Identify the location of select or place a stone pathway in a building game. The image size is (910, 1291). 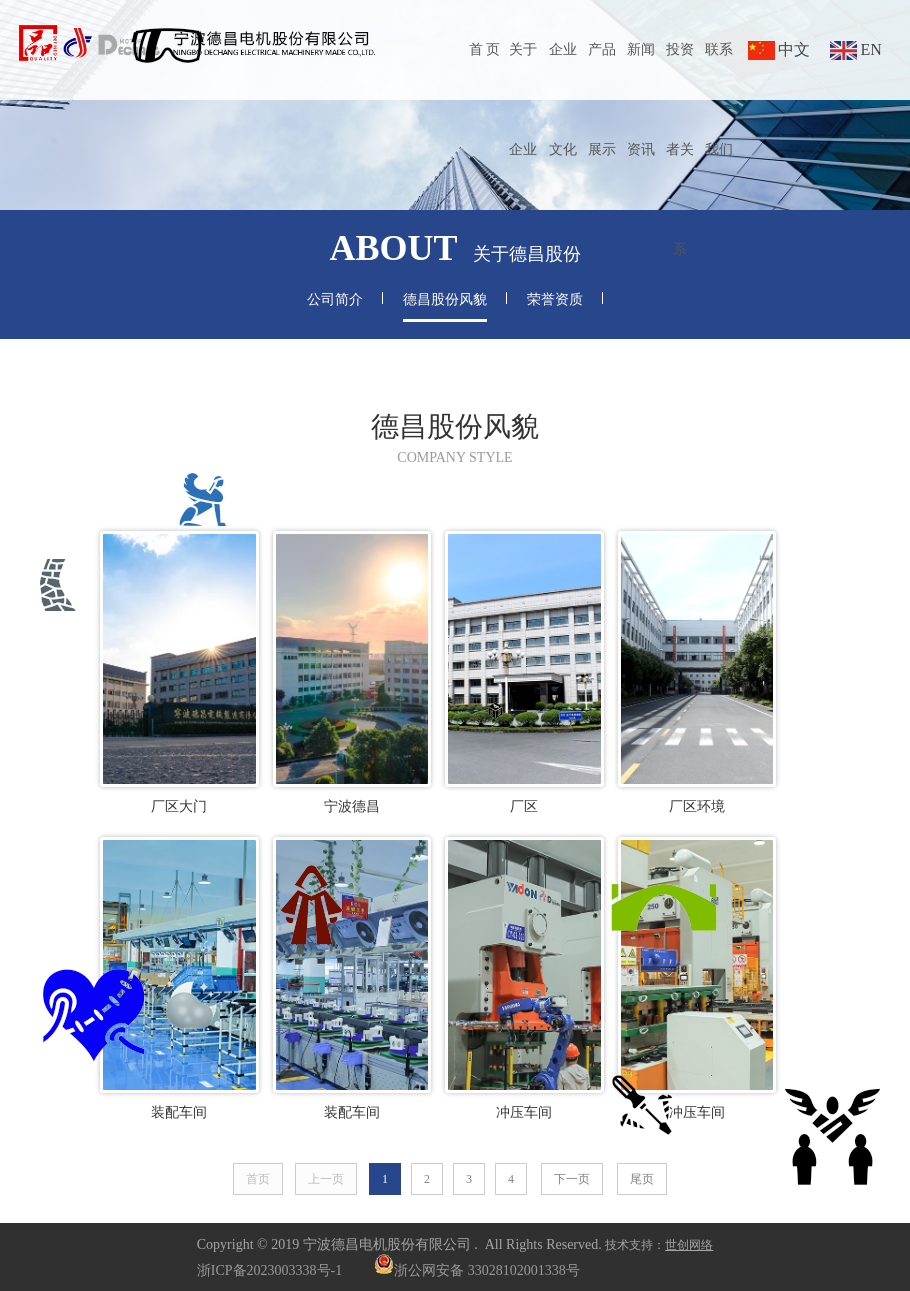
(58, 585).